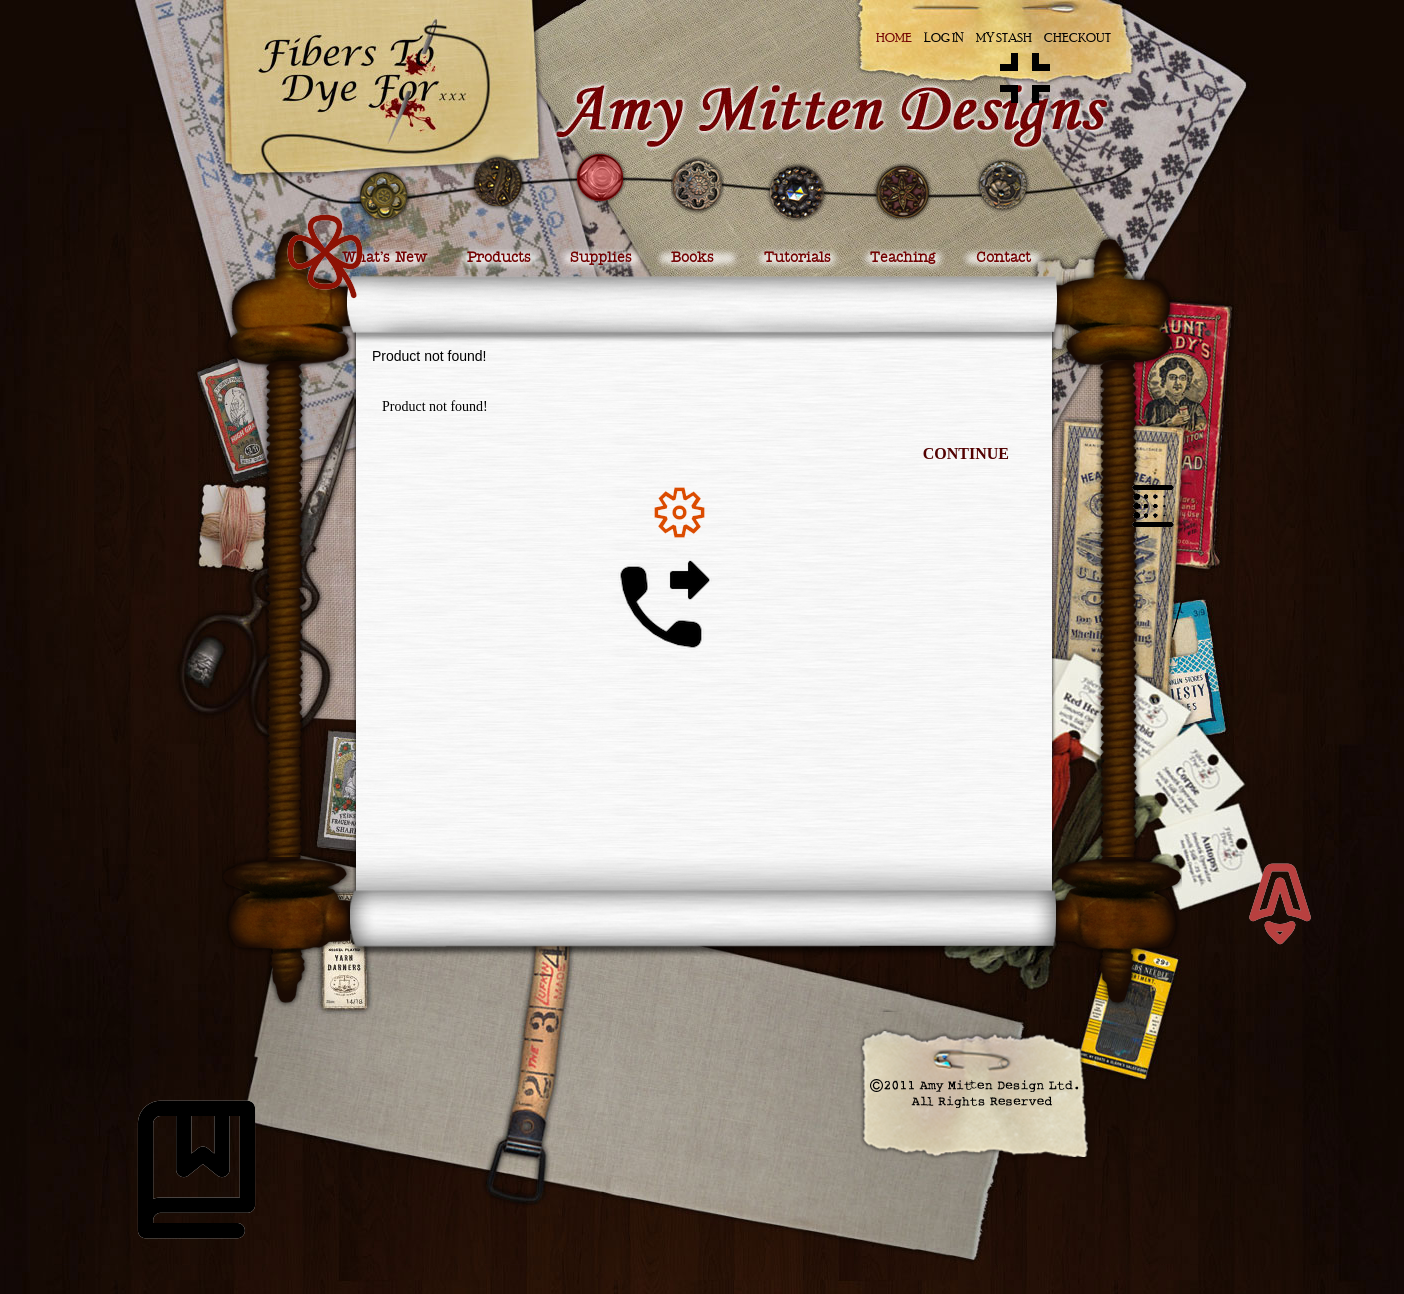 The image size is (1404, 1294). What do you see at coordinates (661, 607) in the screenshot?
I see `indicates a forwarded call` at bounding box center [661, 607].